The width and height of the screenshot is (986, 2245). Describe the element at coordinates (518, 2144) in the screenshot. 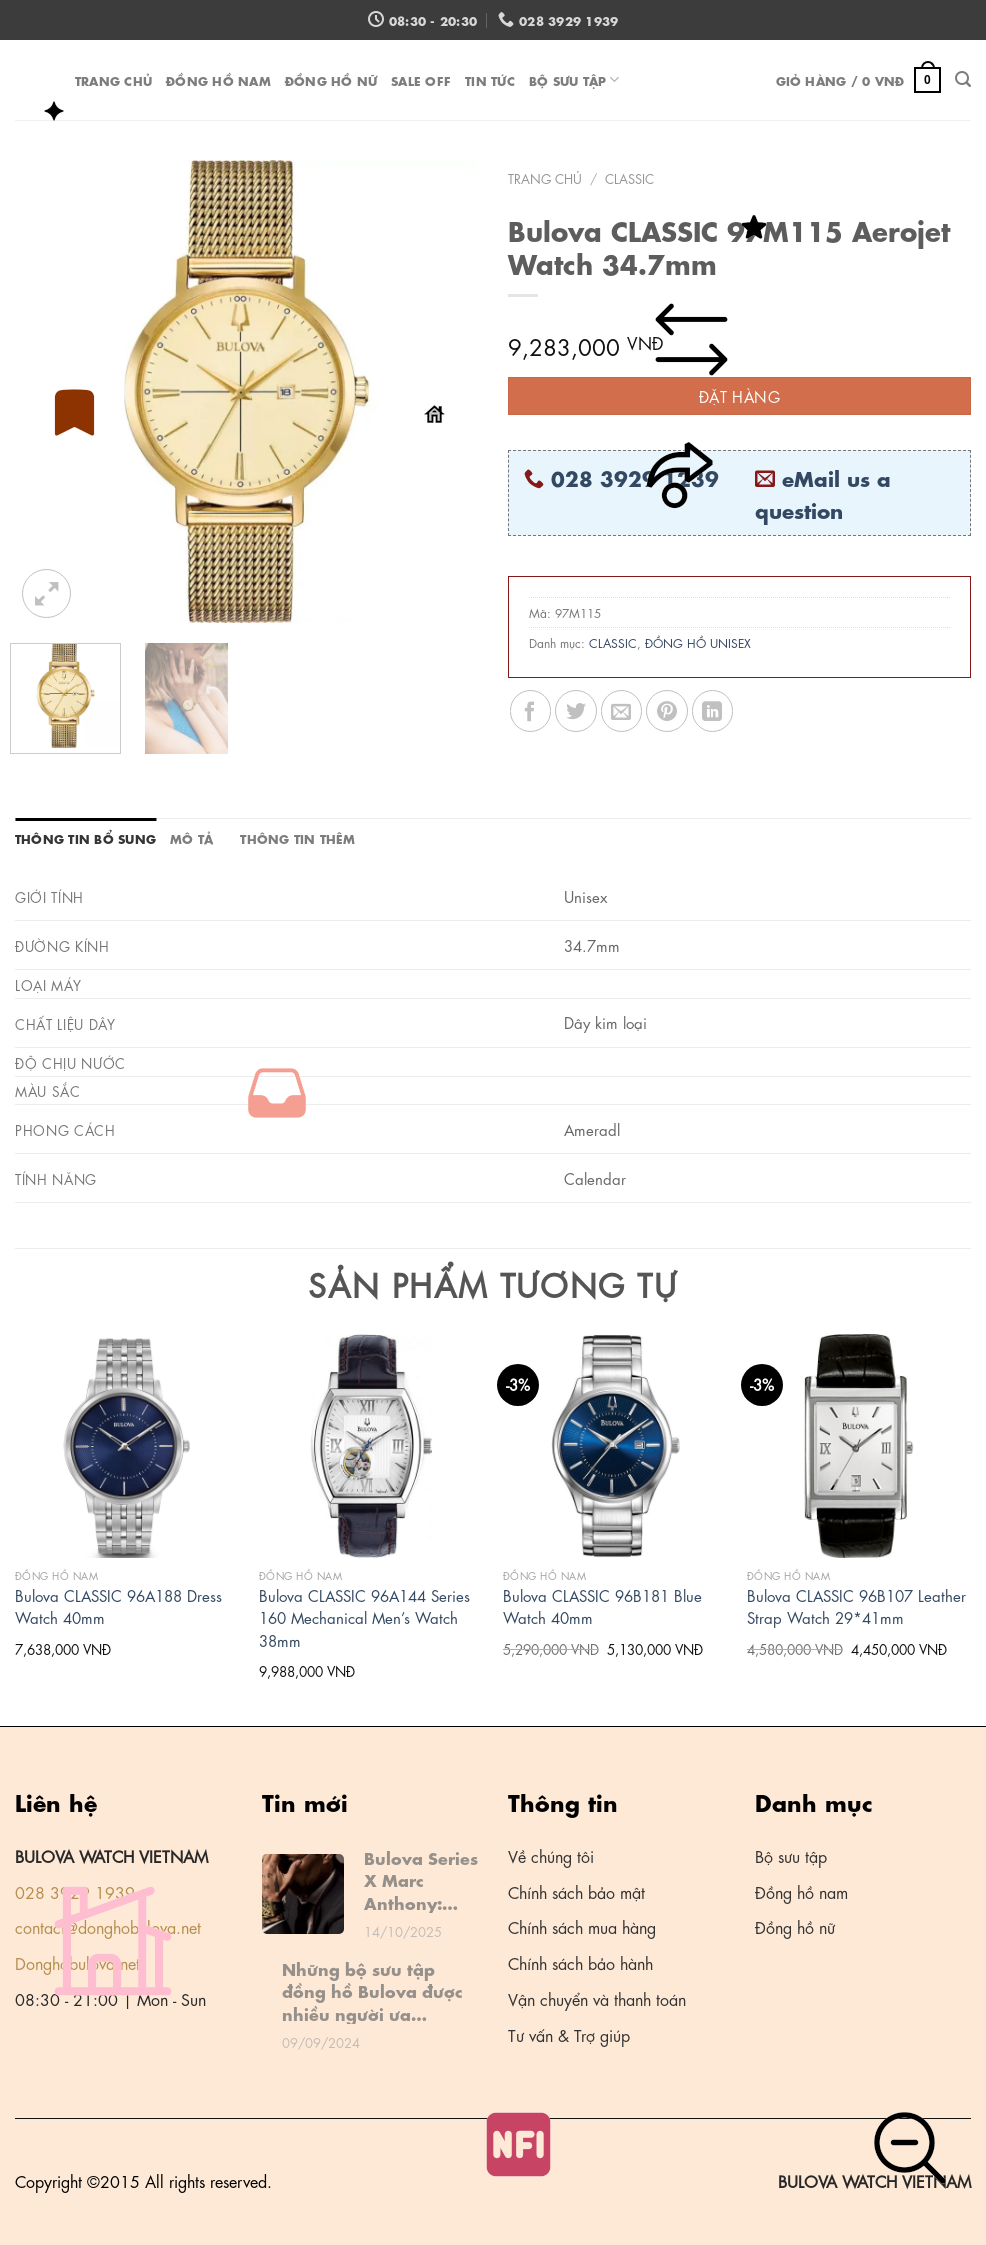

I see `indicates non-food items category` at that location.